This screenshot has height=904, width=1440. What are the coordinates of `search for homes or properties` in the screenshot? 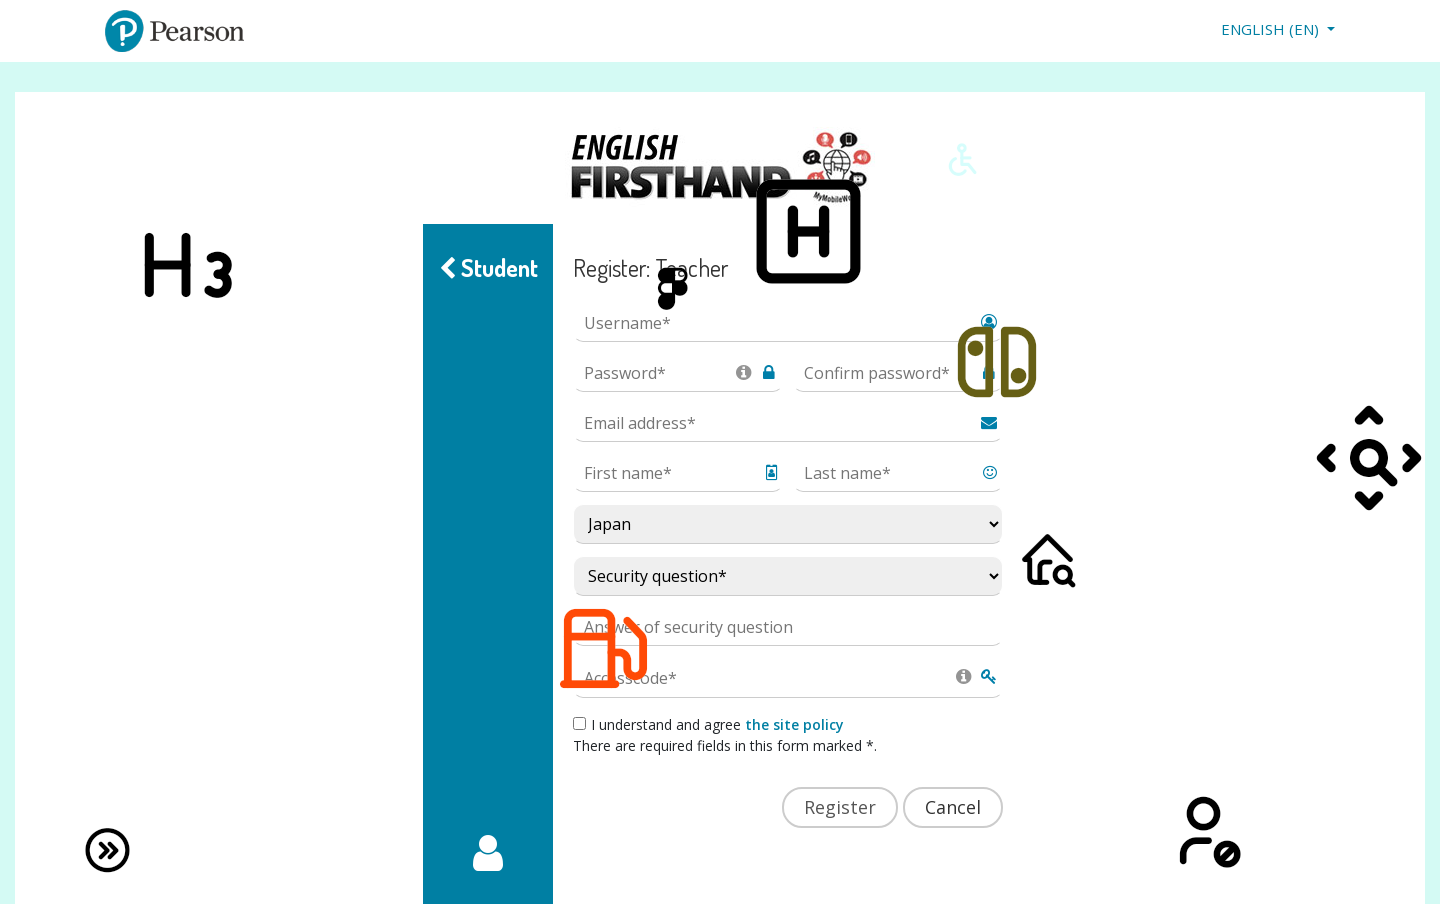 It's located at (1047, 559).